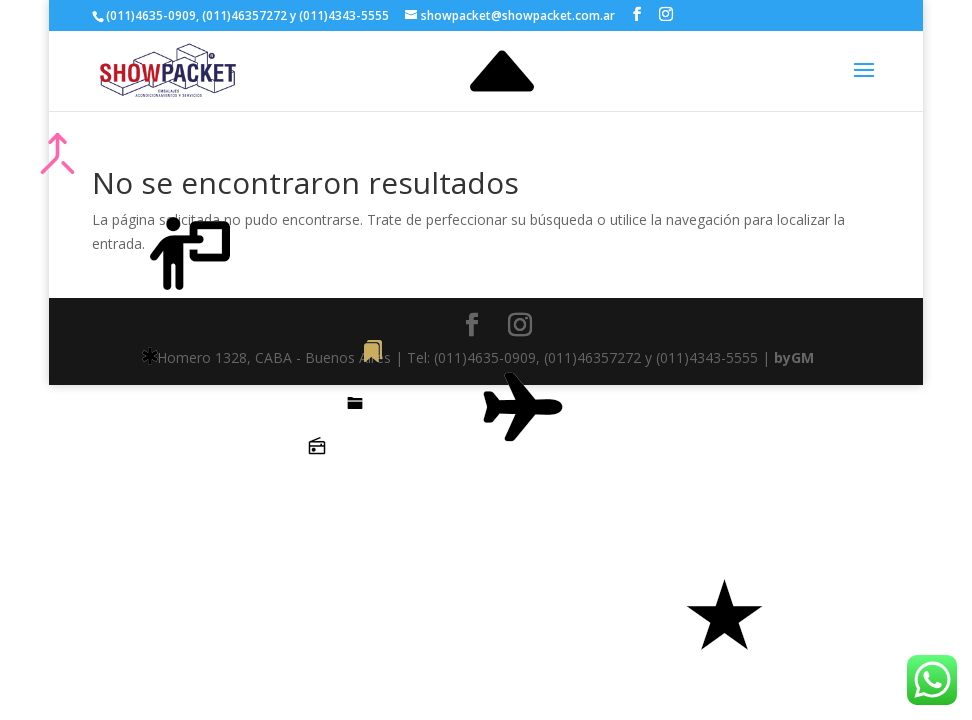 This screenshot has height=720, width=972. What do you see at coordinates (150, 356) in the screenshot?
I see `access medical or health-related features` at bounding box center [150, 356].